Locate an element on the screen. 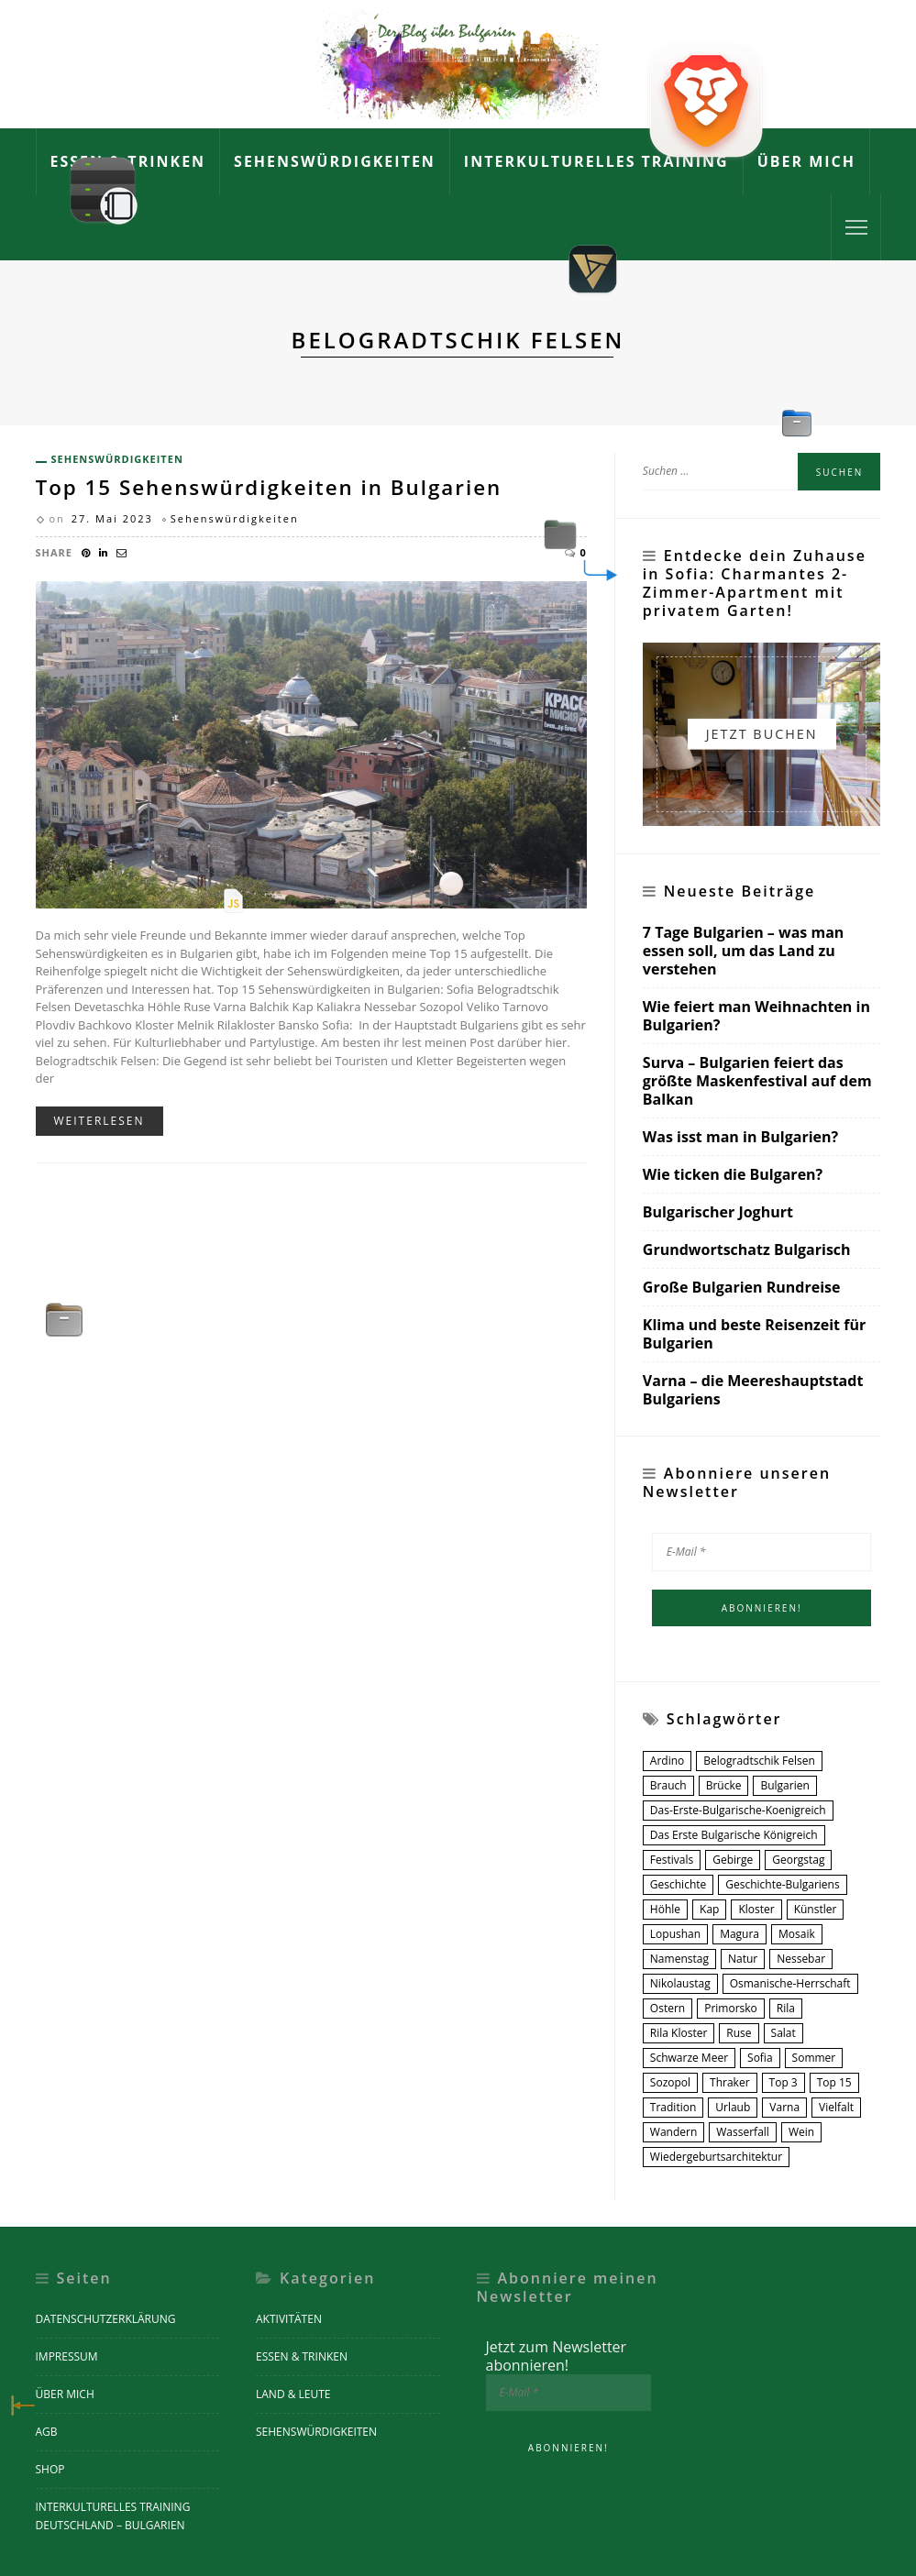 The image size is (916, 2576). forward an email to another recipient is located at coordinates (601, 567).